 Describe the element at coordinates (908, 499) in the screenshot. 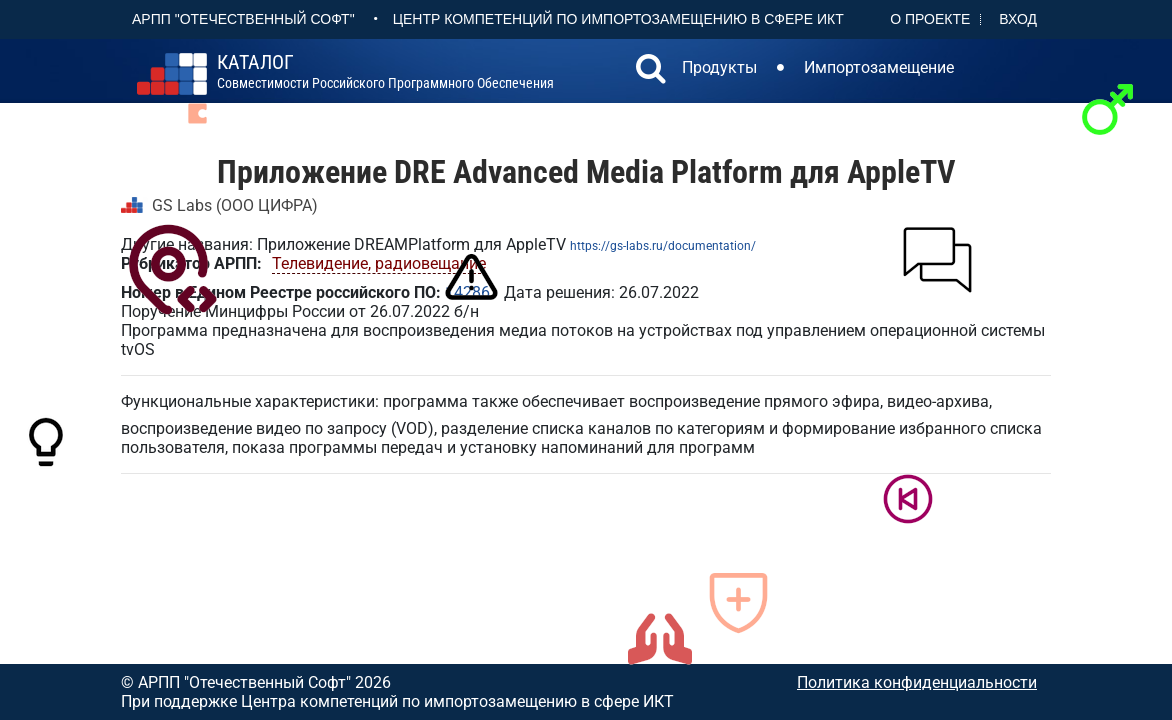

I see `skip to previous track` at that location.